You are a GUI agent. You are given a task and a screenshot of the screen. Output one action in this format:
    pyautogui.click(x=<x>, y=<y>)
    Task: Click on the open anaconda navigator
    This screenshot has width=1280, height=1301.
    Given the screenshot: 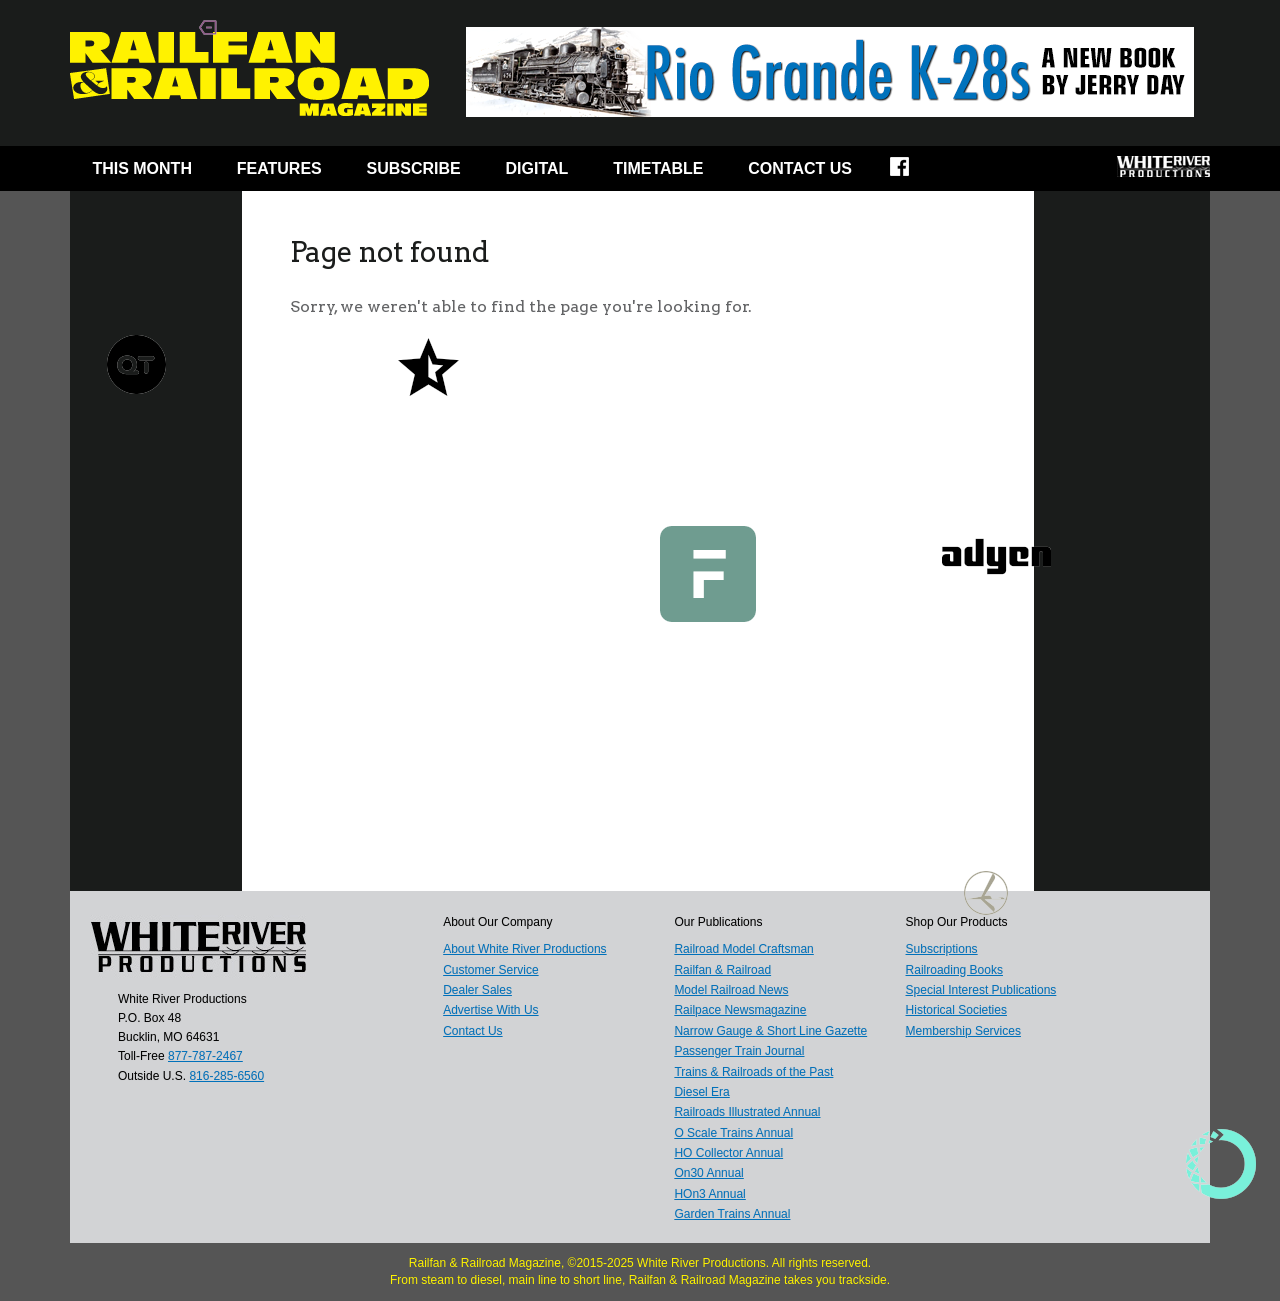 What is the action you would take?
    pyautogui.click(x=1221, y=1164)
    